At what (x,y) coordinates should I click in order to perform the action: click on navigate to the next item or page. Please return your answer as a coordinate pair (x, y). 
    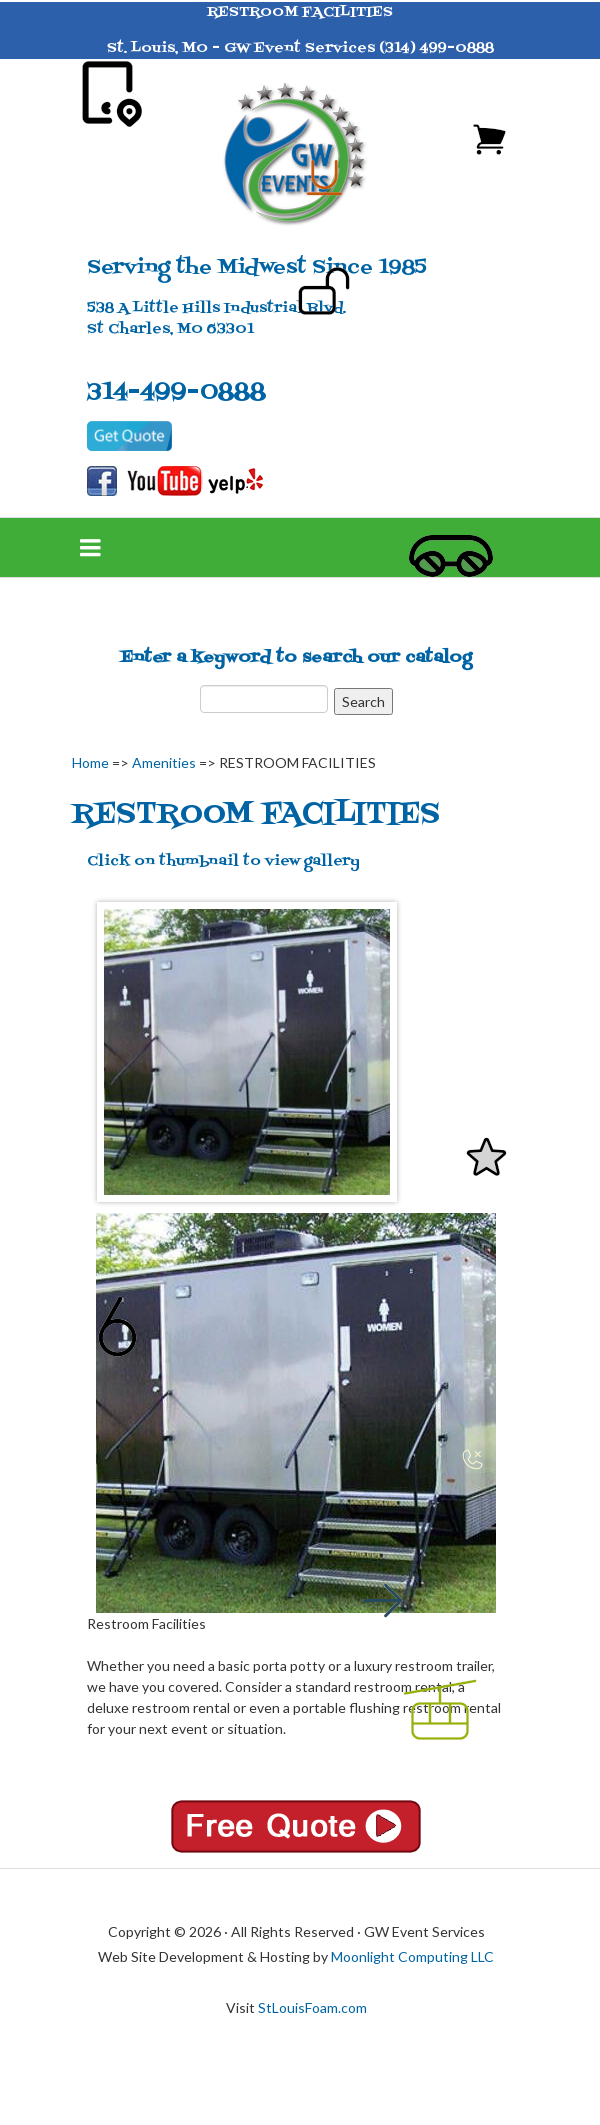
    Looking at the image, I should click on (382, 1600).